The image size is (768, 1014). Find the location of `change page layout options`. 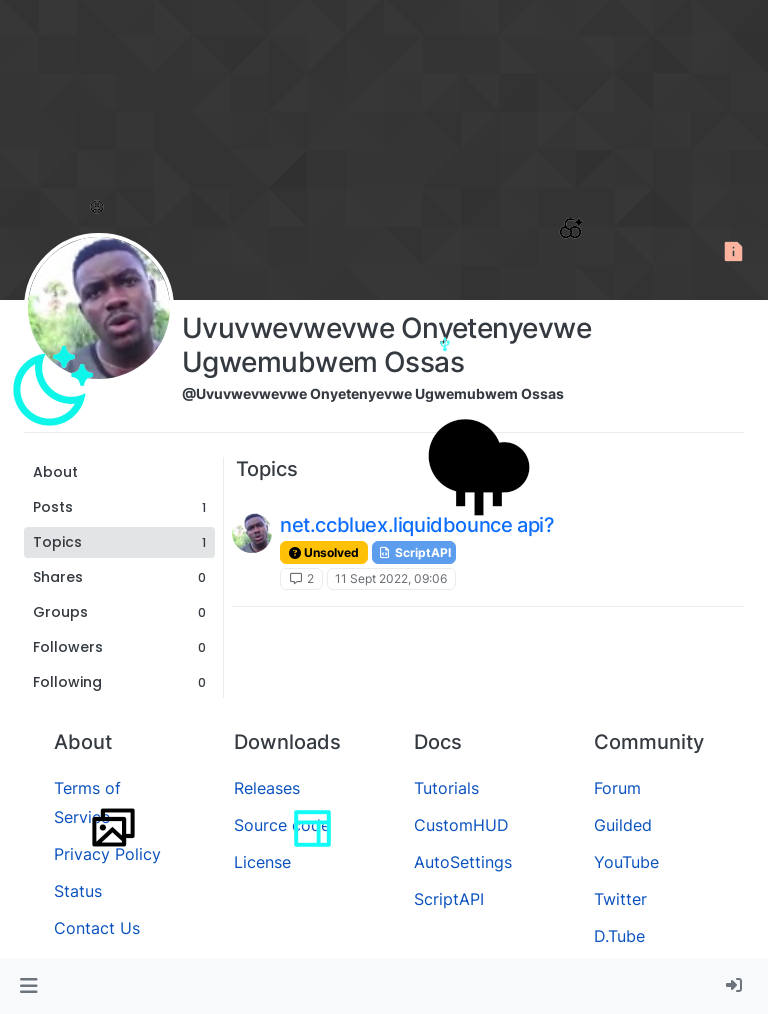

change page layout options is located at coordinates (312, 828).